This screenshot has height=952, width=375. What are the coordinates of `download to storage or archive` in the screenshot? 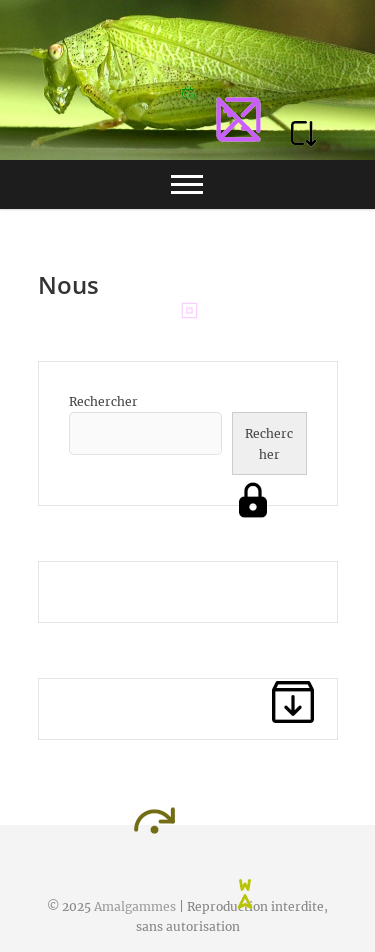 It's located at (293, 702).